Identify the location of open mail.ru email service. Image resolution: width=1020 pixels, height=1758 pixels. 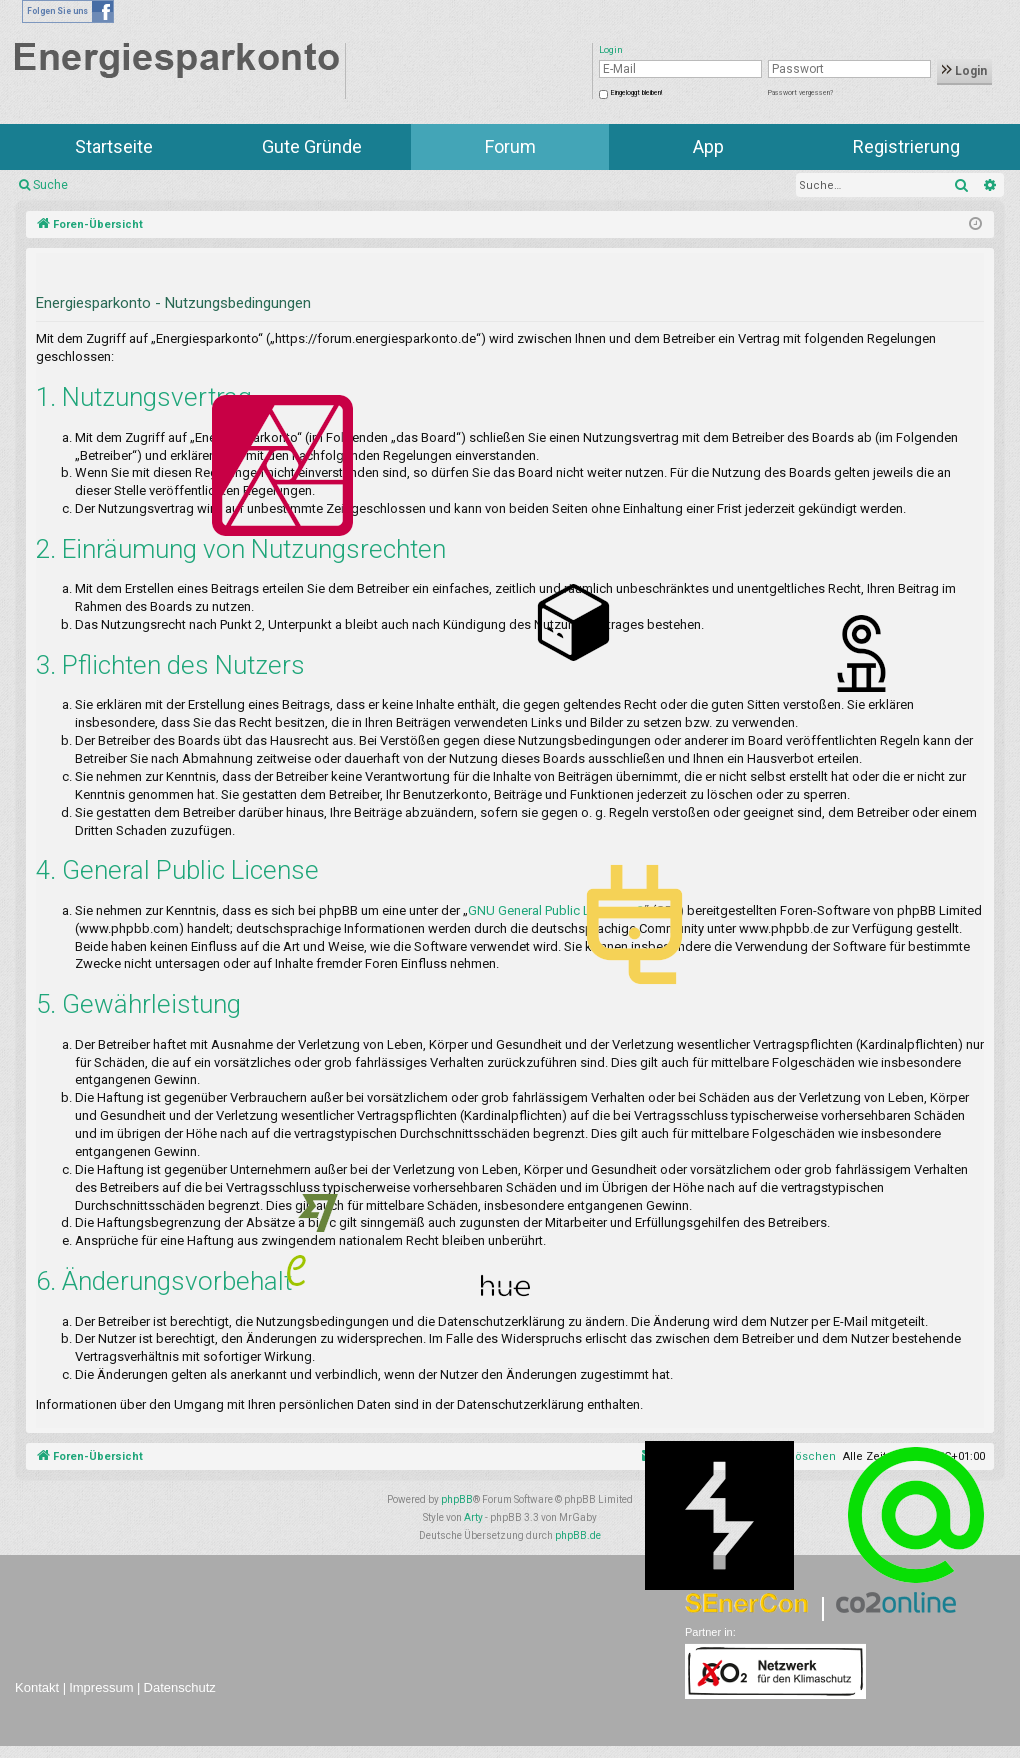
(916, 1515).